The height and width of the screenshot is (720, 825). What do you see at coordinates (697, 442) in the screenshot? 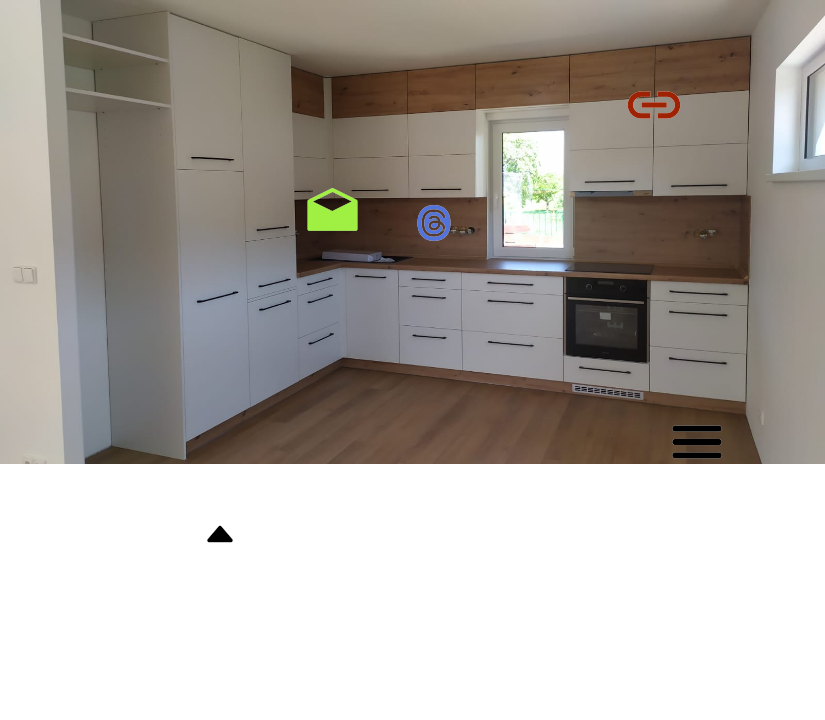
I see `open the navigation menu` at bounding box center [697, 442].